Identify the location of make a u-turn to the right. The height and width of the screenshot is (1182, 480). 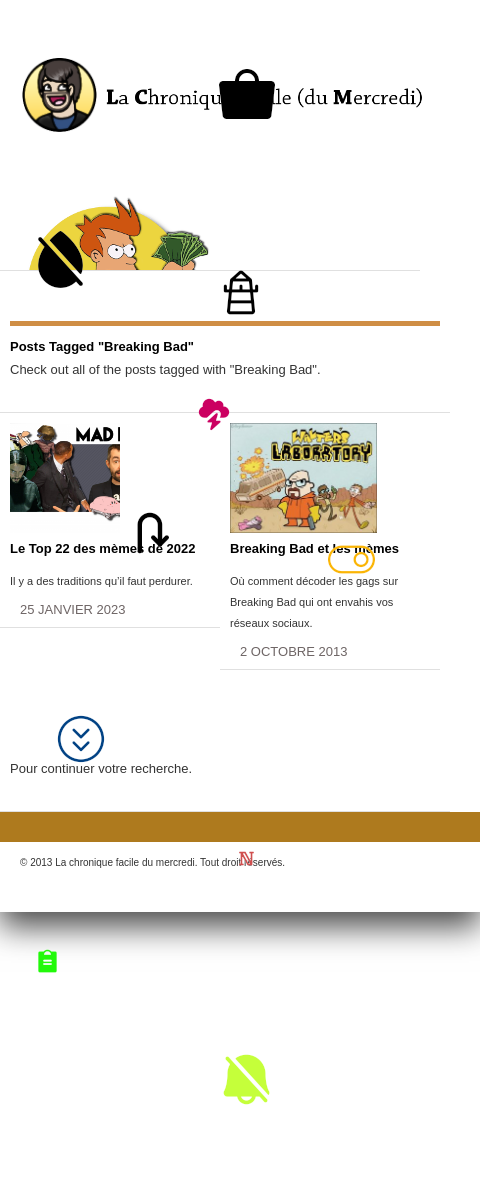
(151, 533).